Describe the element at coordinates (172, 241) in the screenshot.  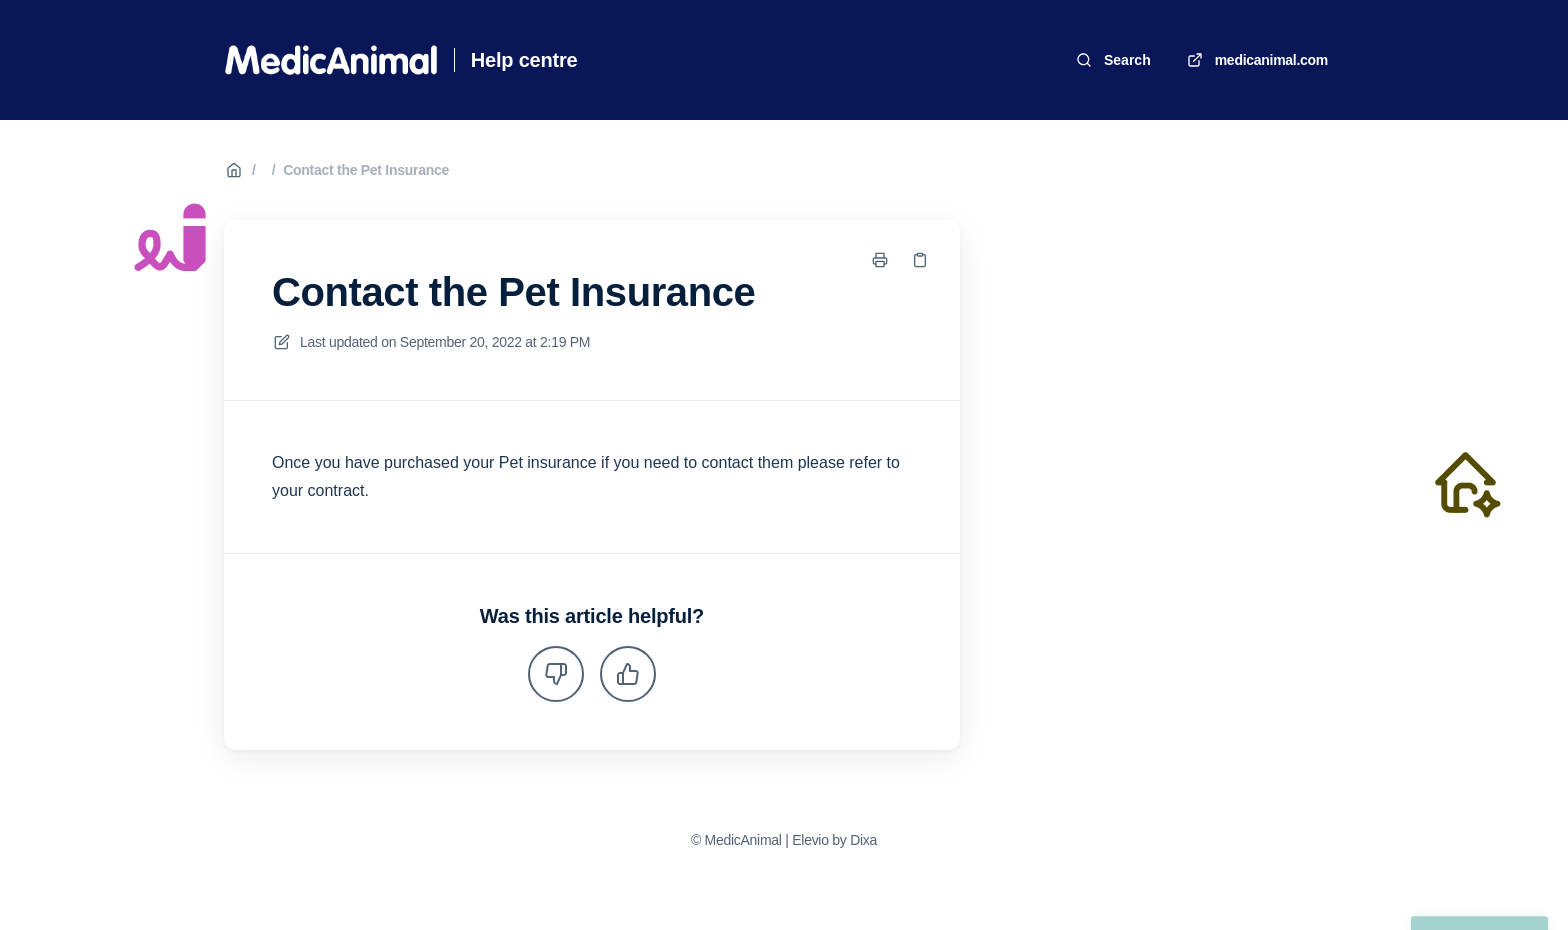
I see `sign or add a signature` at that location.